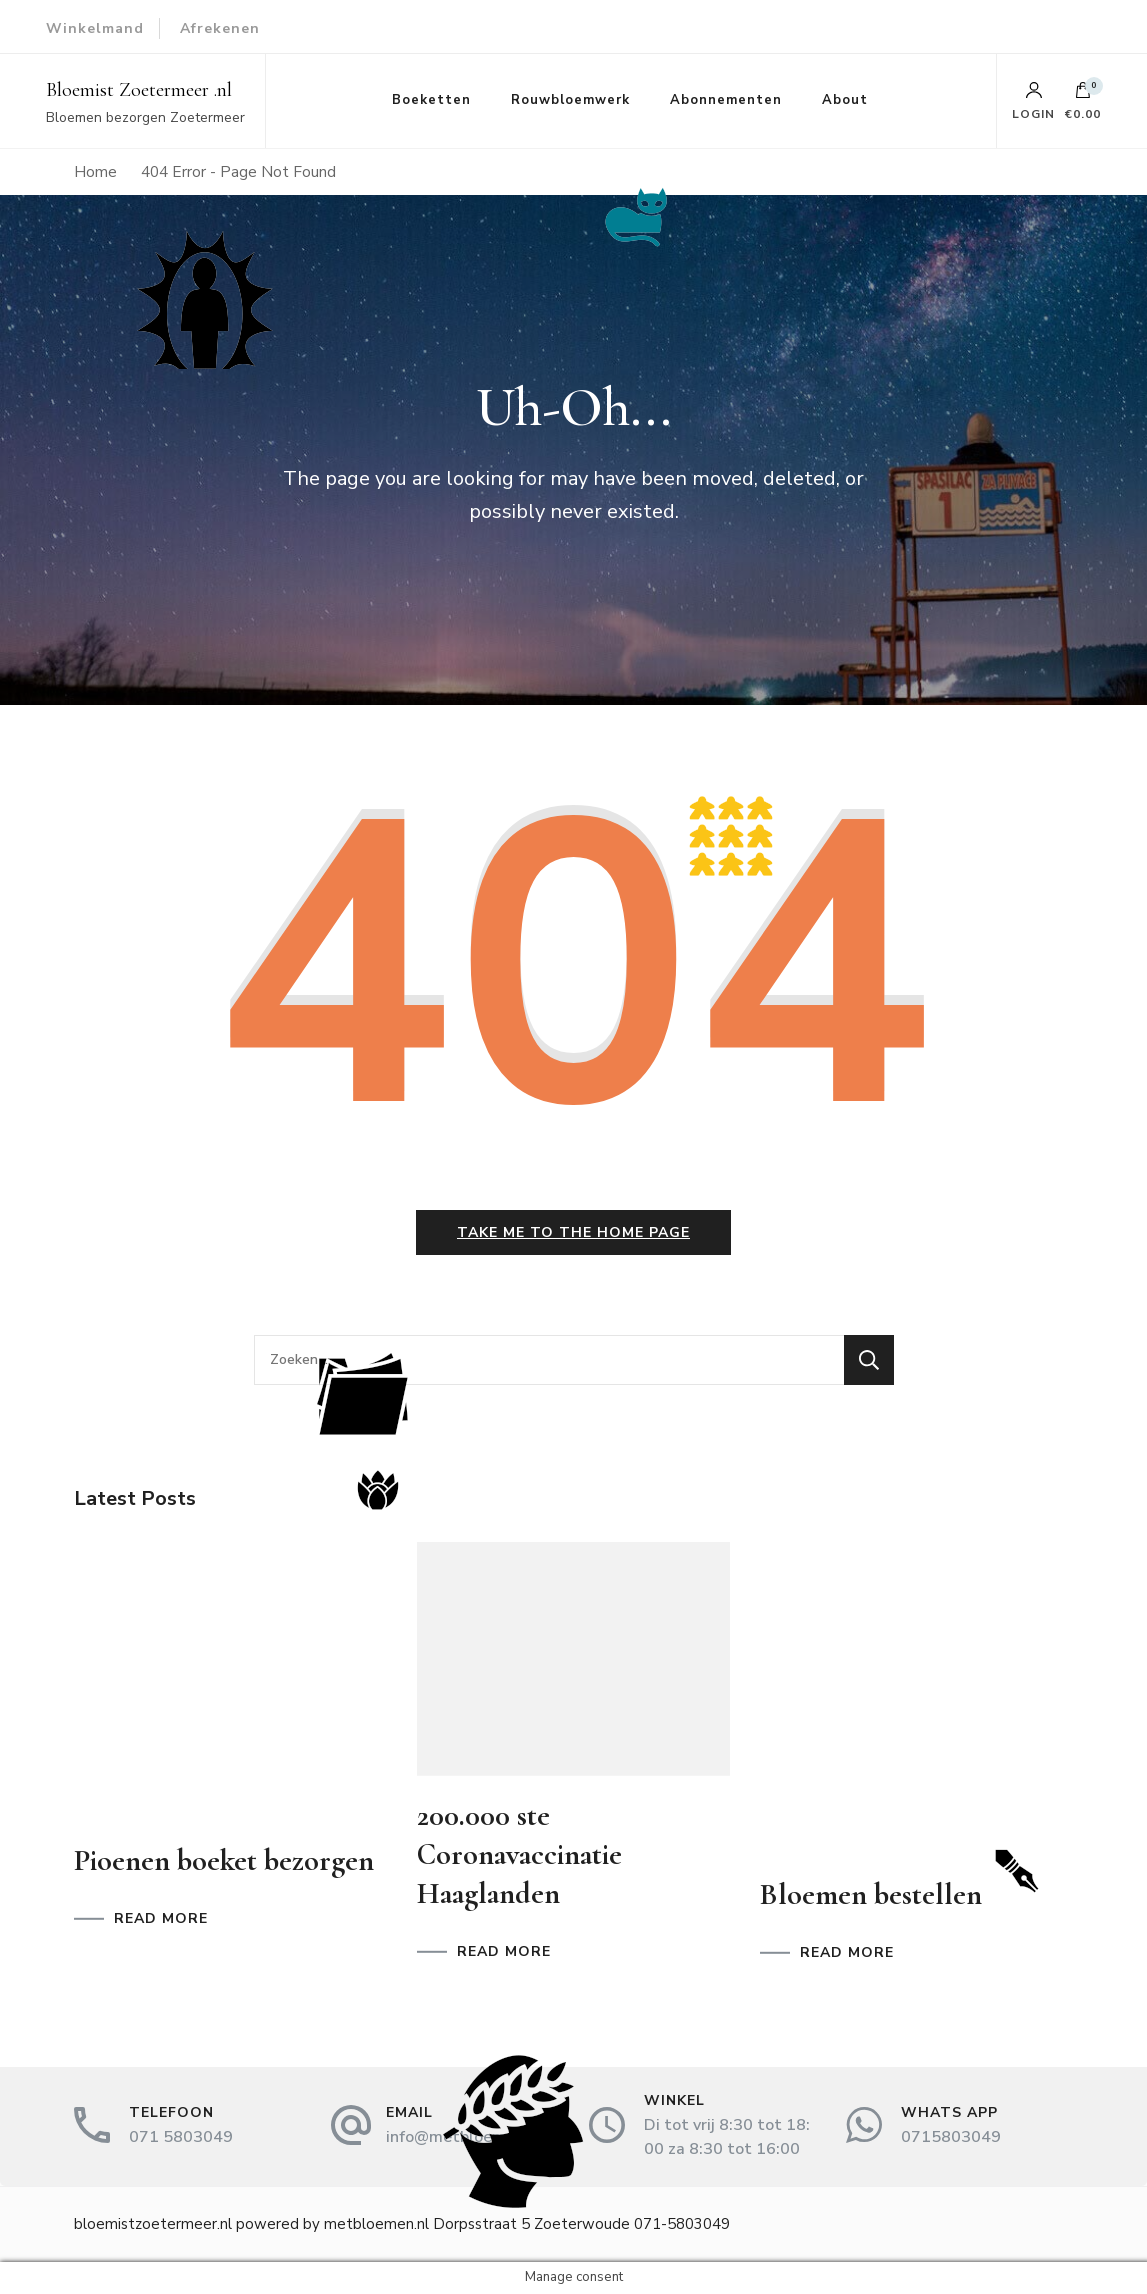  What do you see at coordinates (1017, 1871) in the screenshot?
I see `compose a new document or note` at bounding box center [1017, 1871].